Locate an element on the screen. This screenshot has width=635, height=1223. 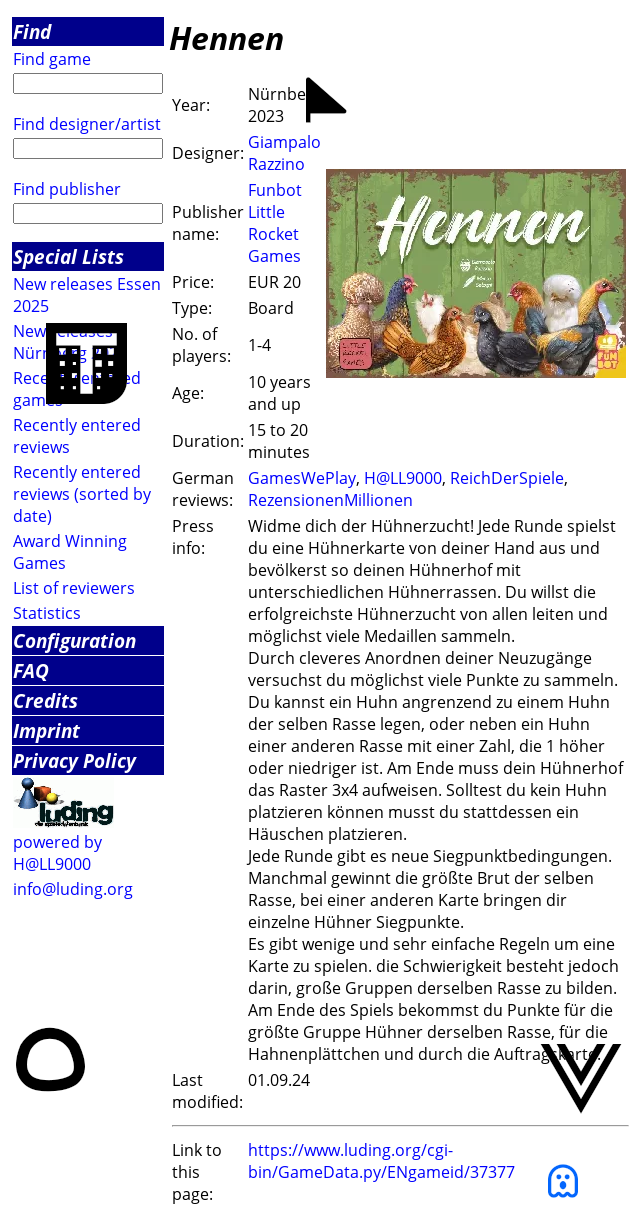
vue.js framework logo is located at coordinates (581, 1077).